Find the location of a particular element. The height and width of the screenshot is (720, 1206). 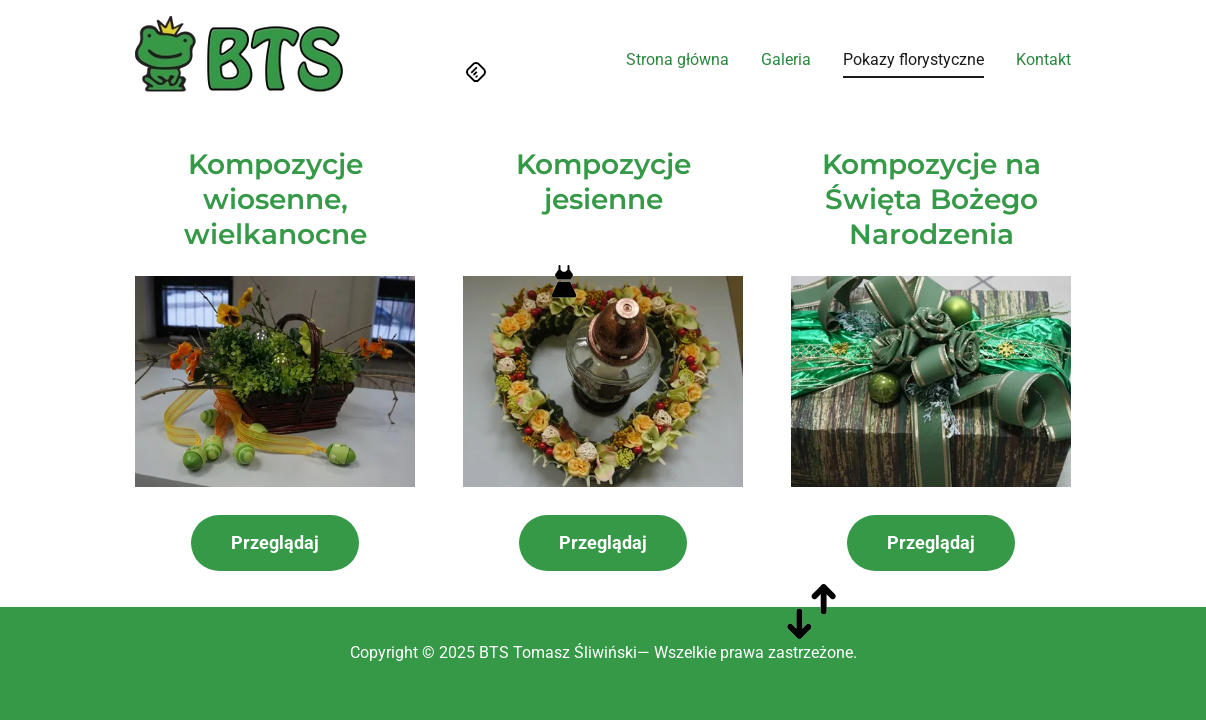

indicates mobile data connection status is located at coordinates (811, 611).